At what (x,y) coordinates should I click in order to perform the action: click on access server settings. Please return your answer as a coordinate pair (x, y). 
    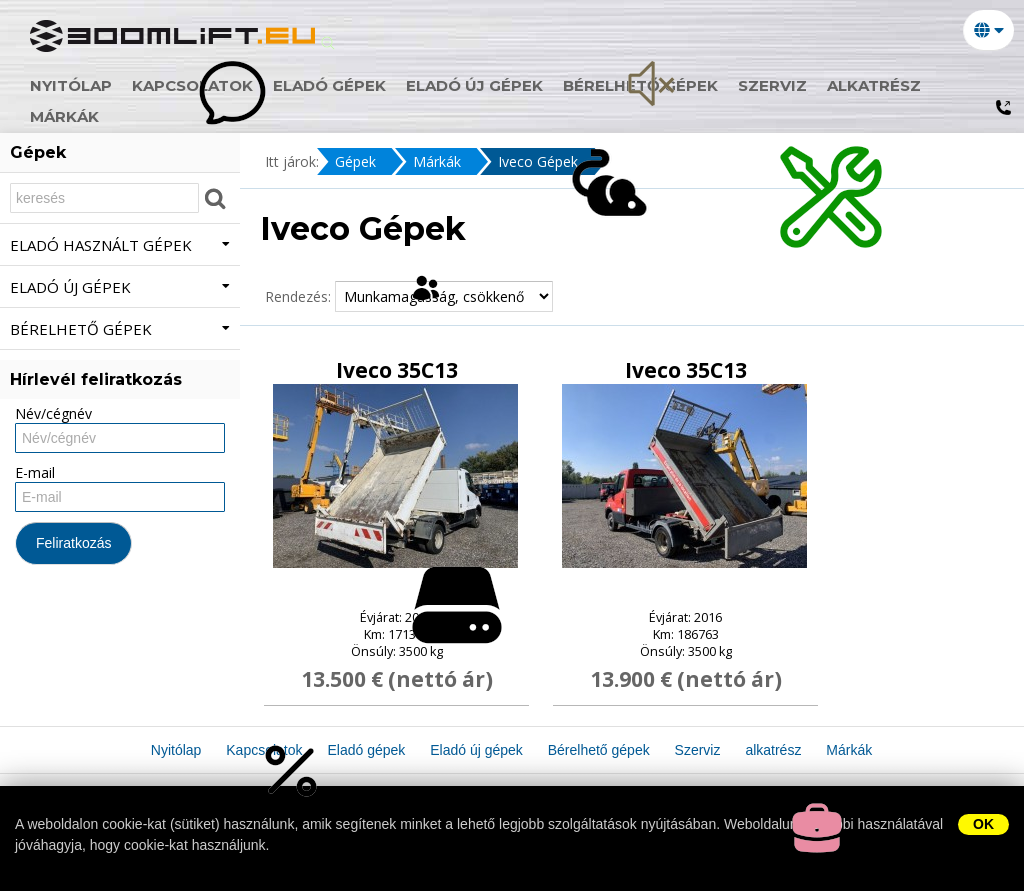
    Looking at the image, I should click on (457, 605).